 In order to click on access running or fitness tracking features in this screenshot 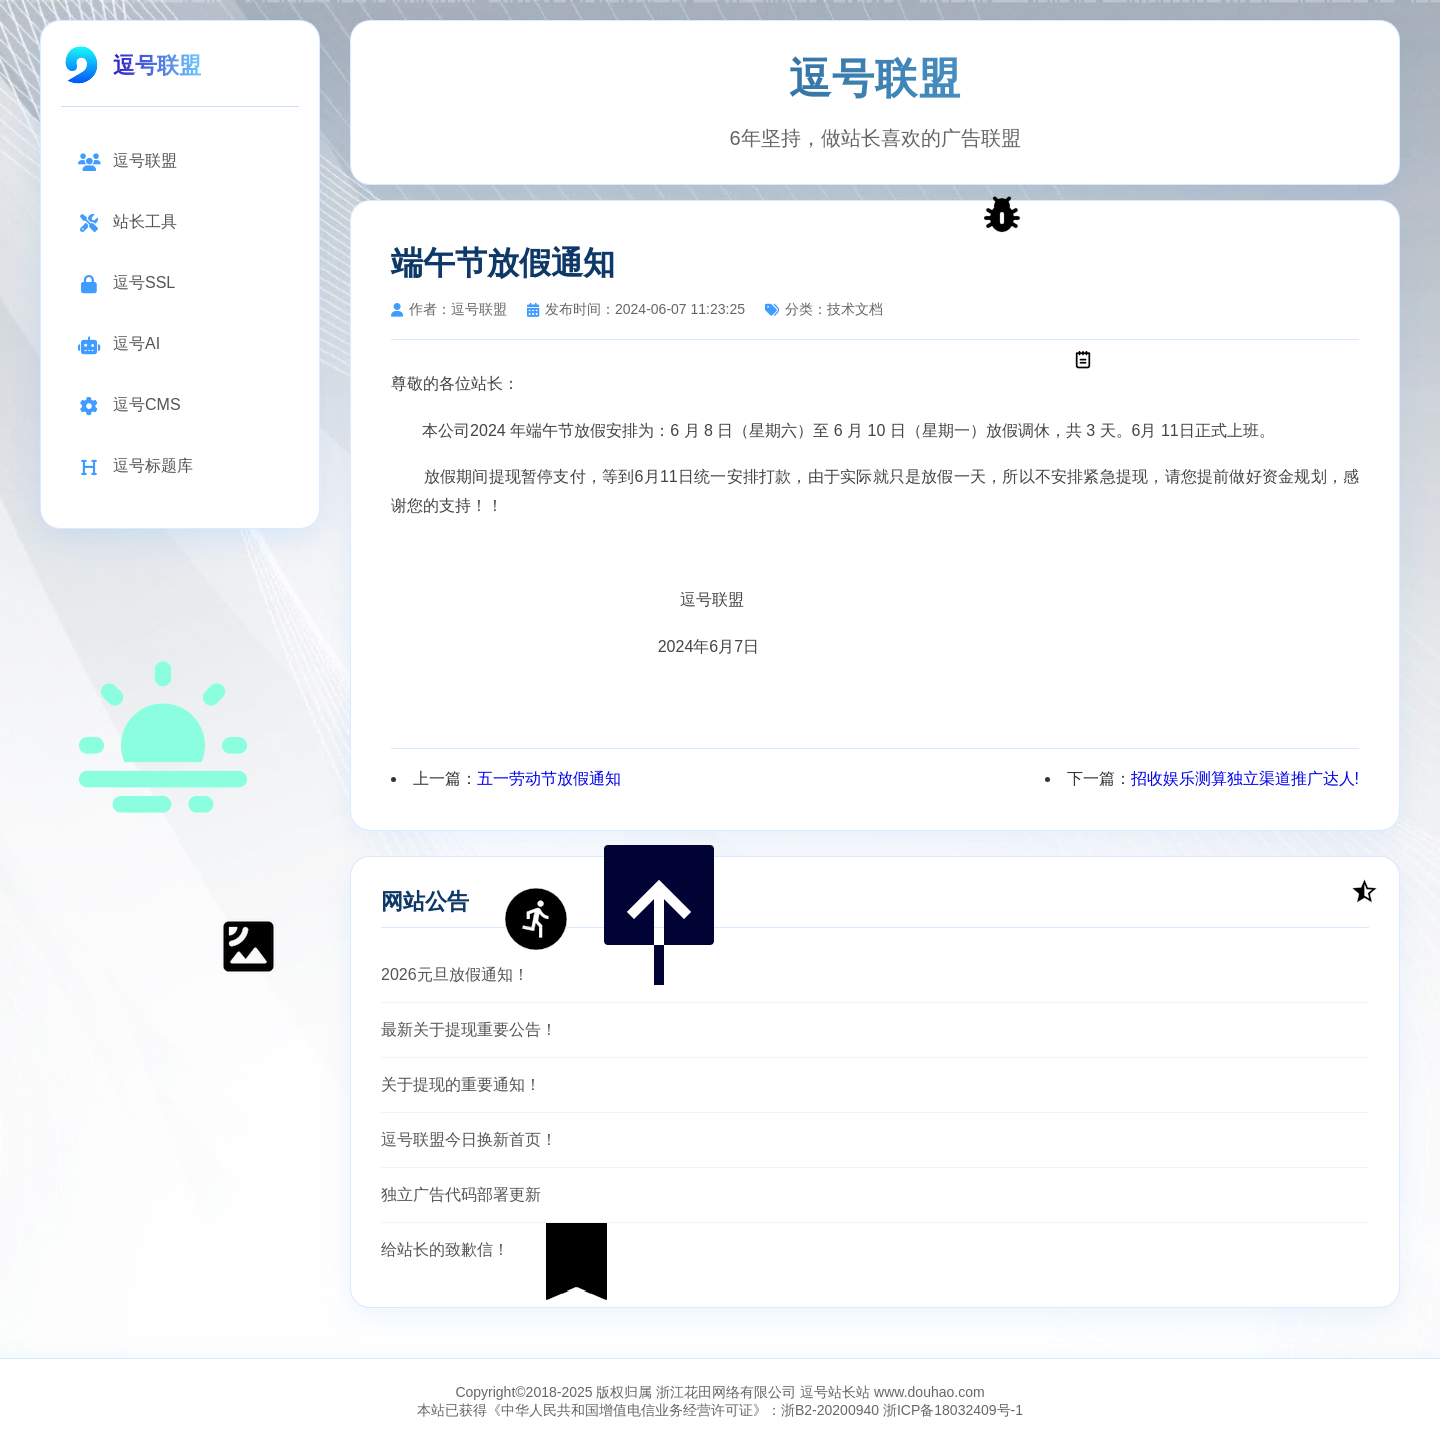, I will do `click(536, 919)`.